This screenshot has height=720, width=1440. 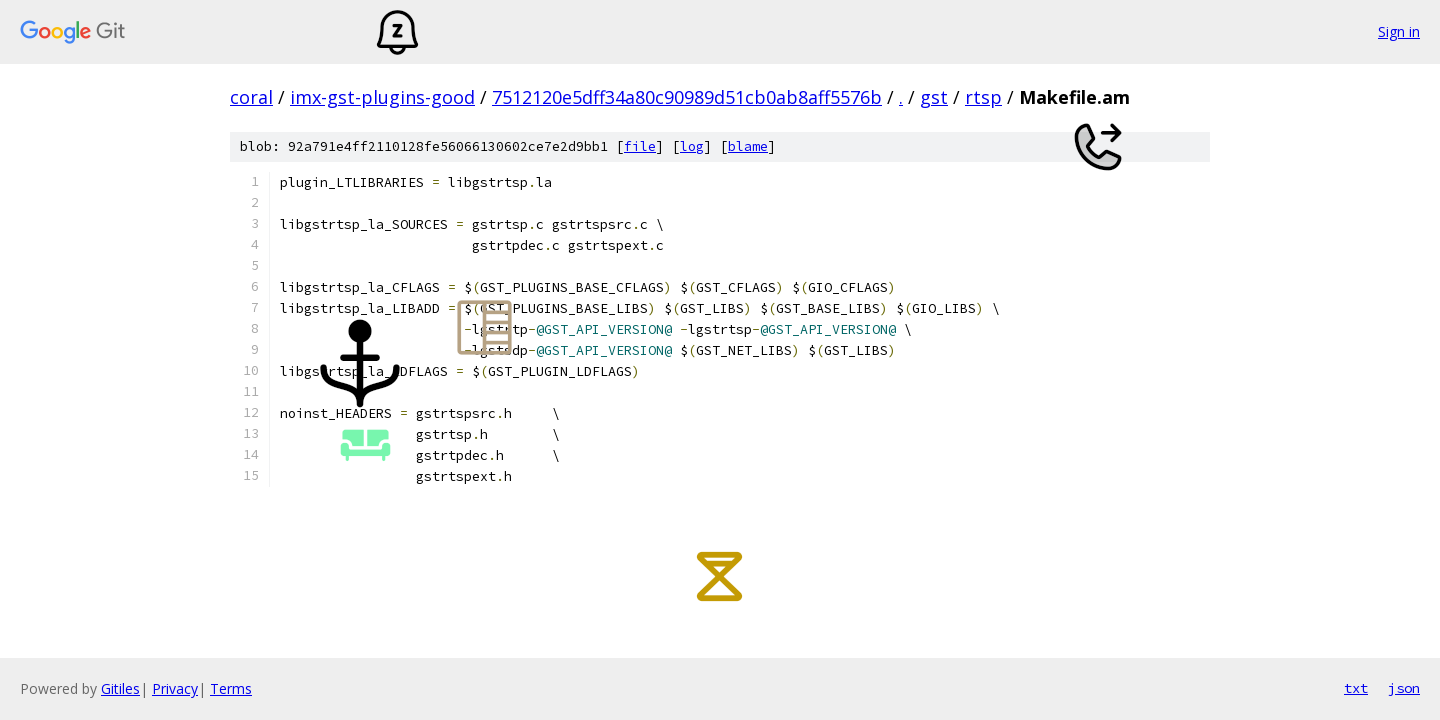 What do you see at coordinates (397, 32) in the screenshot?
I see `mute notifications or enable sleep mode` at bounding box center [397, 32].